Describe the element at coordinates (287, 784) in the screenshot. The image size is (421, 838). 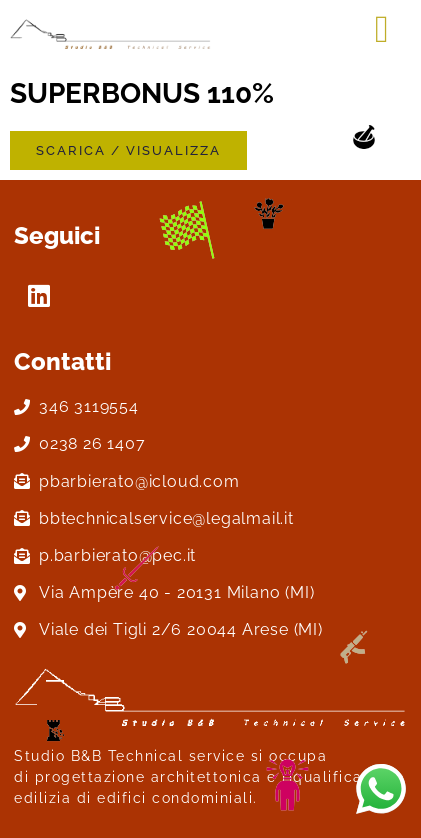
I see `indicates smart or intelligent feature enabled` at that location.